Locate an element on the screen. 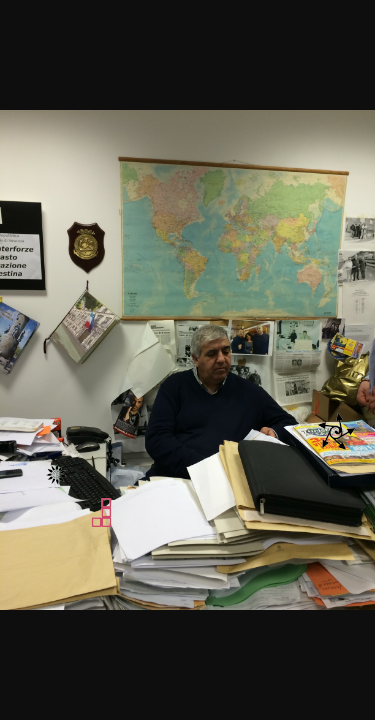 The height and width of the screenshot is (720, 375). represents a tetris J-block piece is located at coordinates (101, 512).